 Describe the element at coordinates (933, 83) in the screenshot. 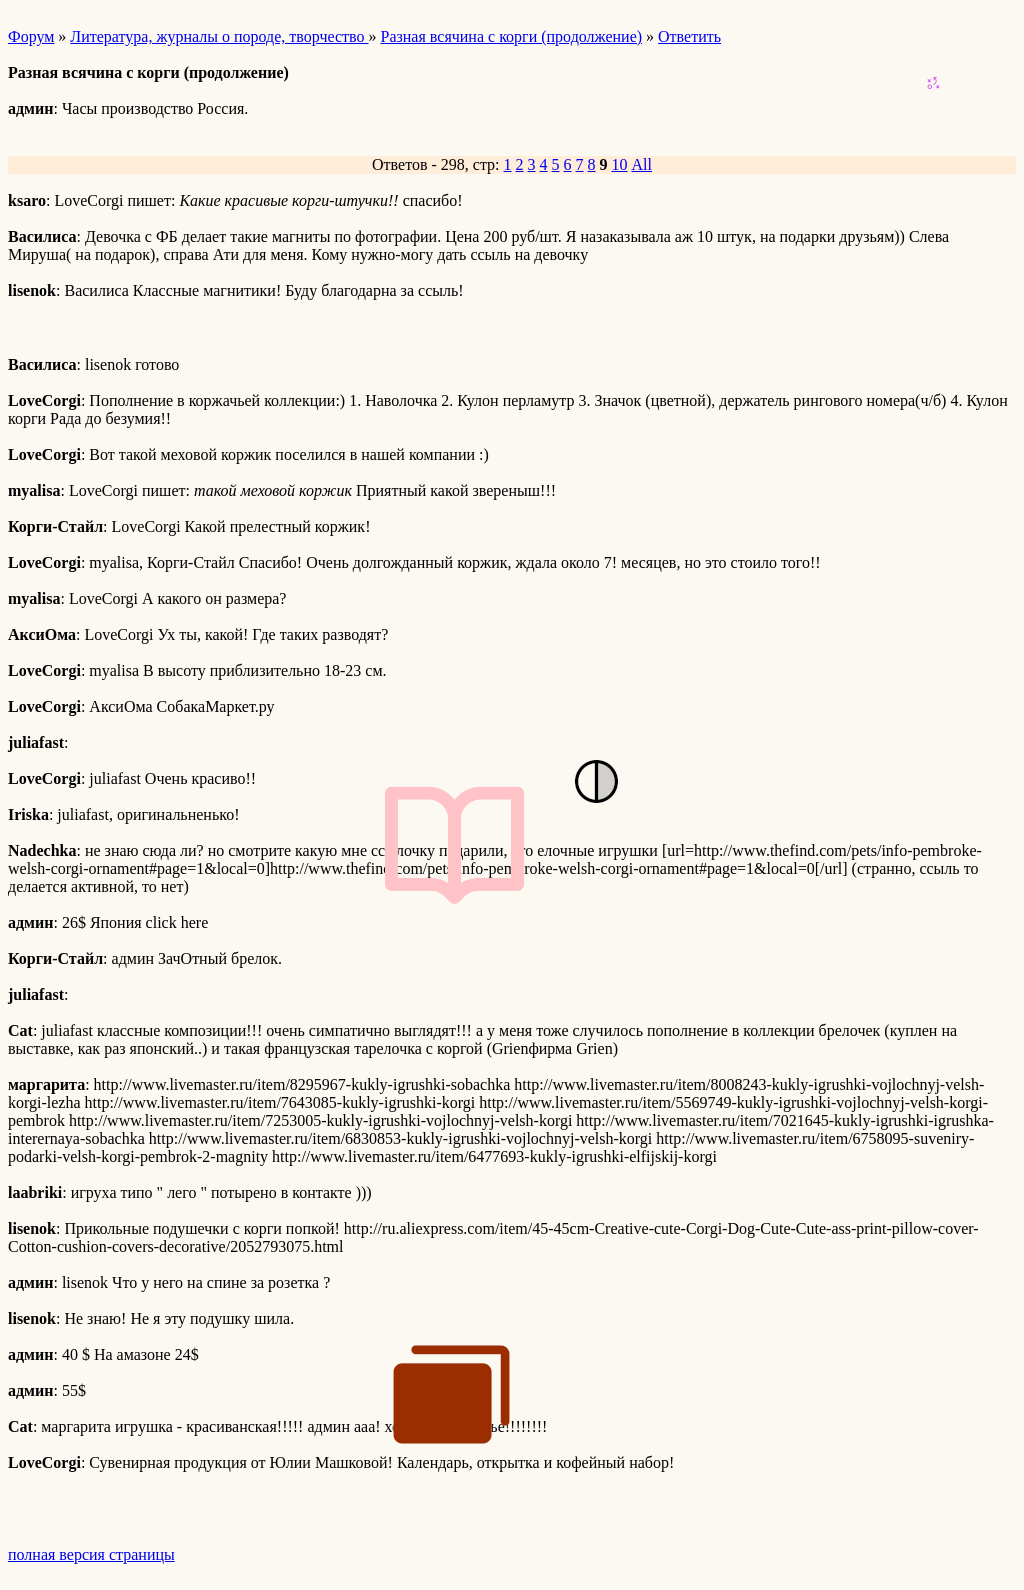

I see `view game plan or strategy` at that location.